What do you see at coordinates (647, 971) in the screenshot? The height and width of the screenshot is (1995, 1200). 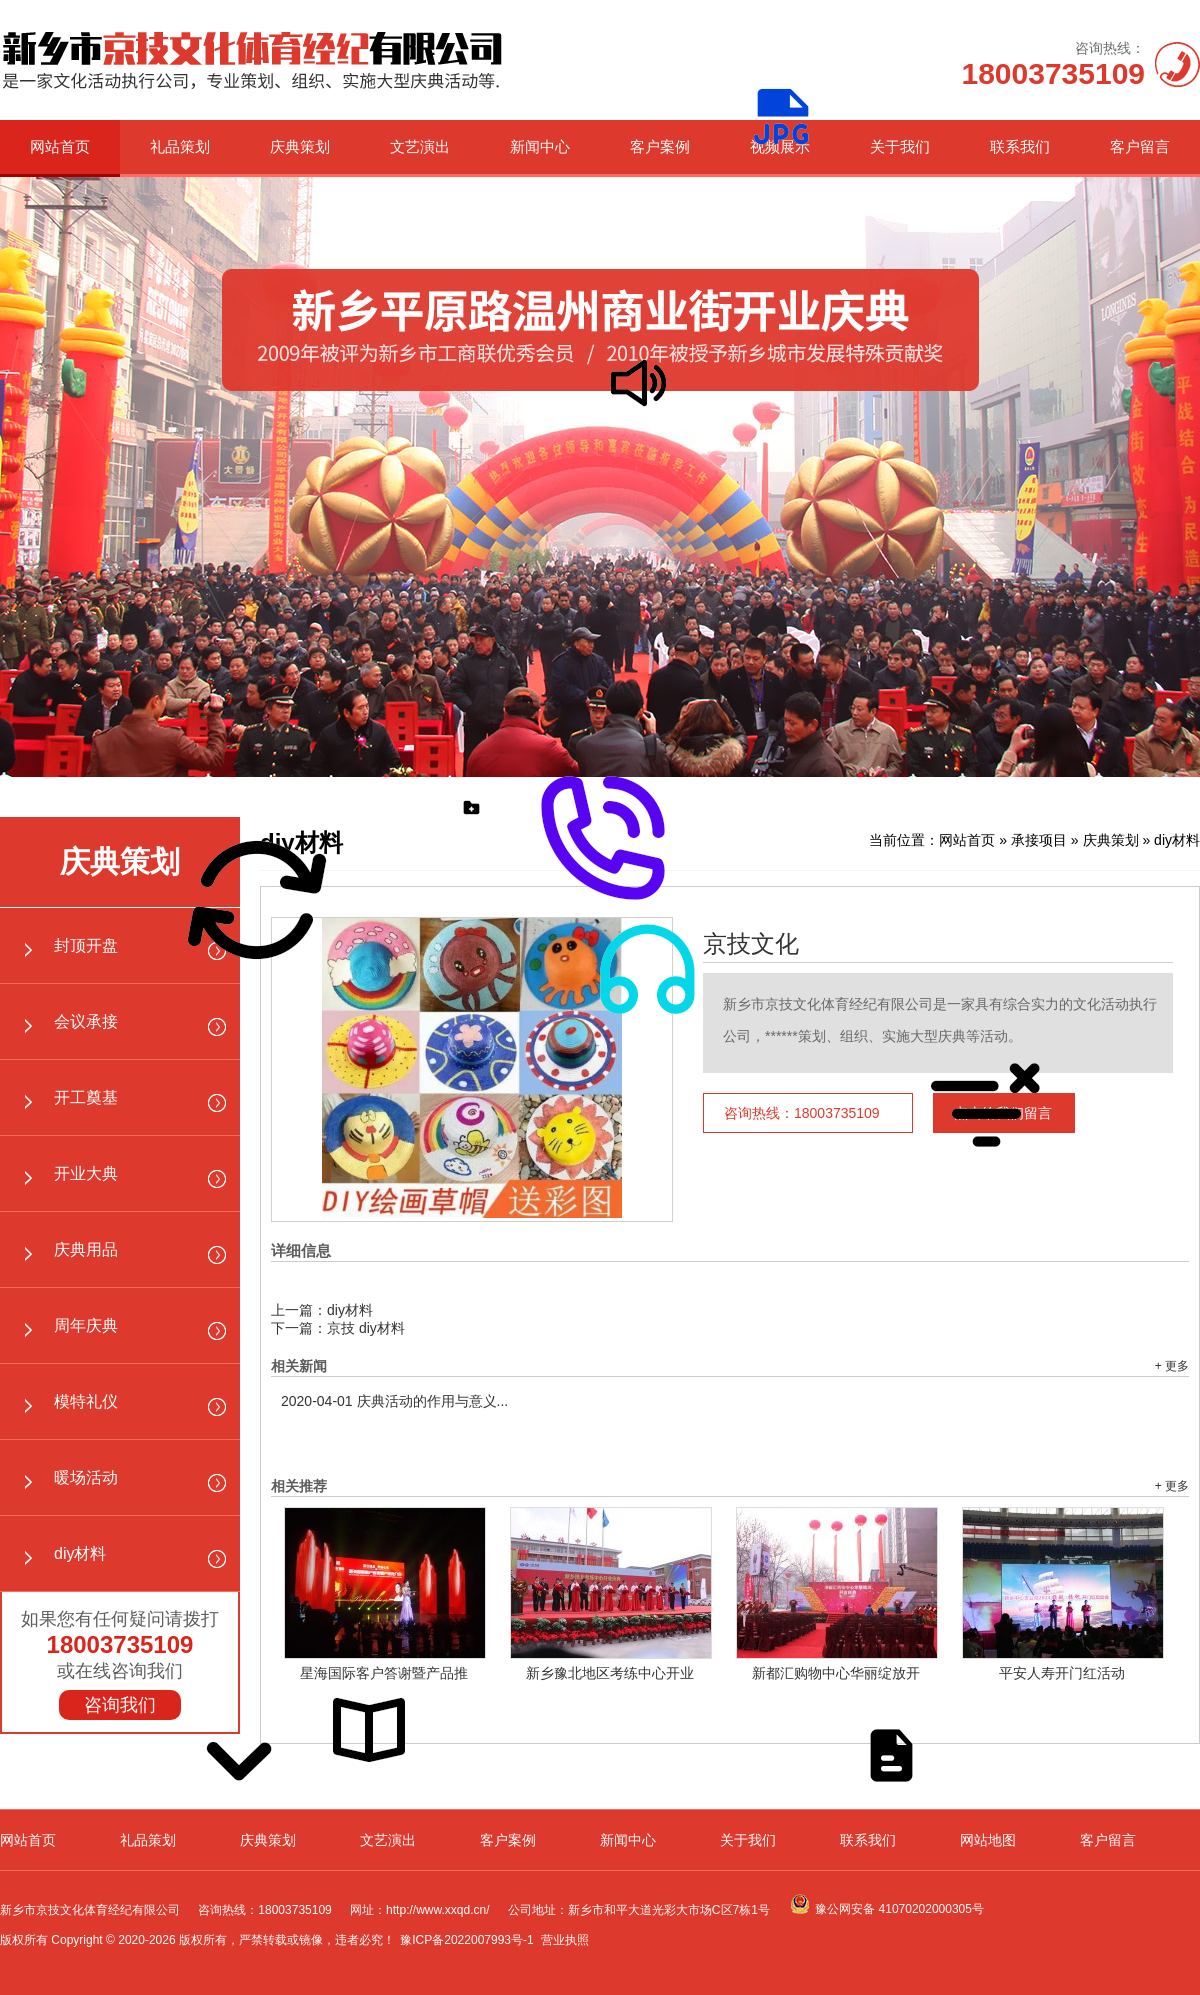 I see `access audio or music settings` at bounding box center [647, 971].